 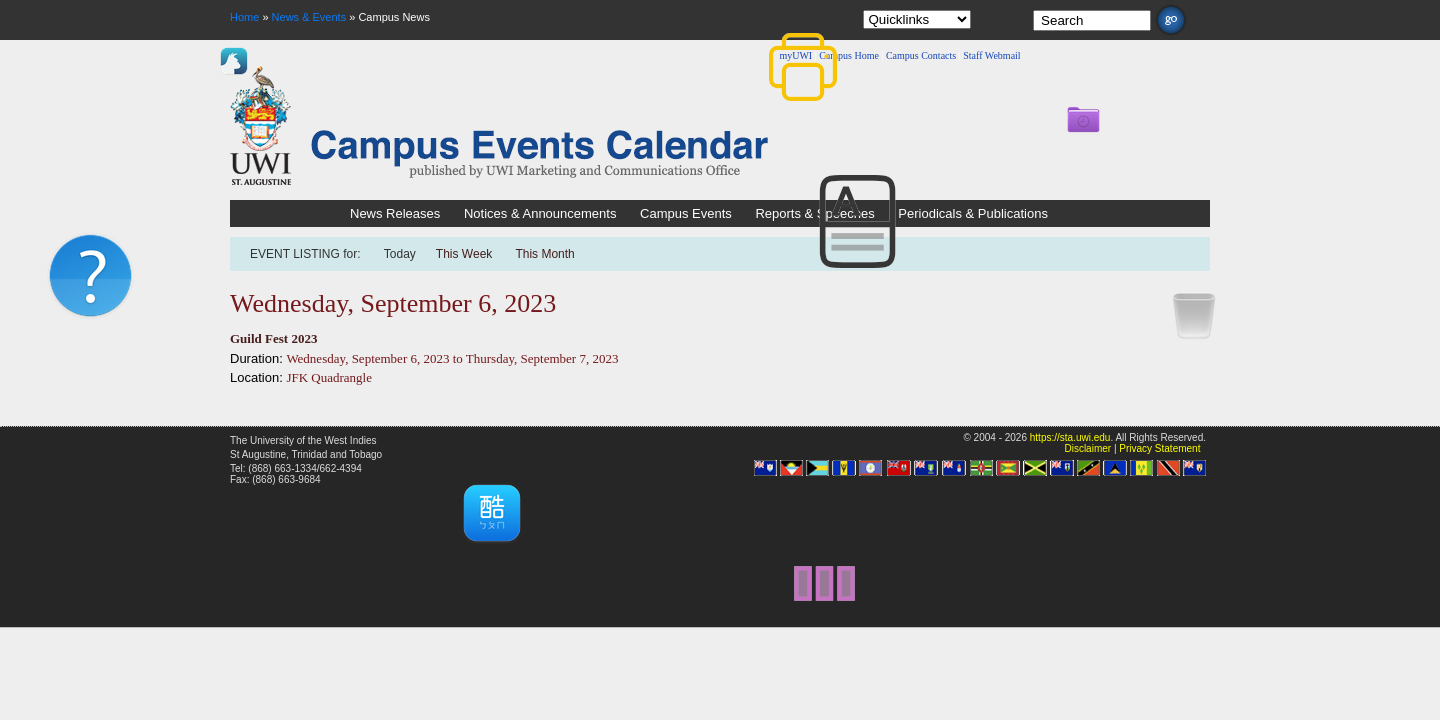 I want to click on access printer settings, so click(x=803, y=67).